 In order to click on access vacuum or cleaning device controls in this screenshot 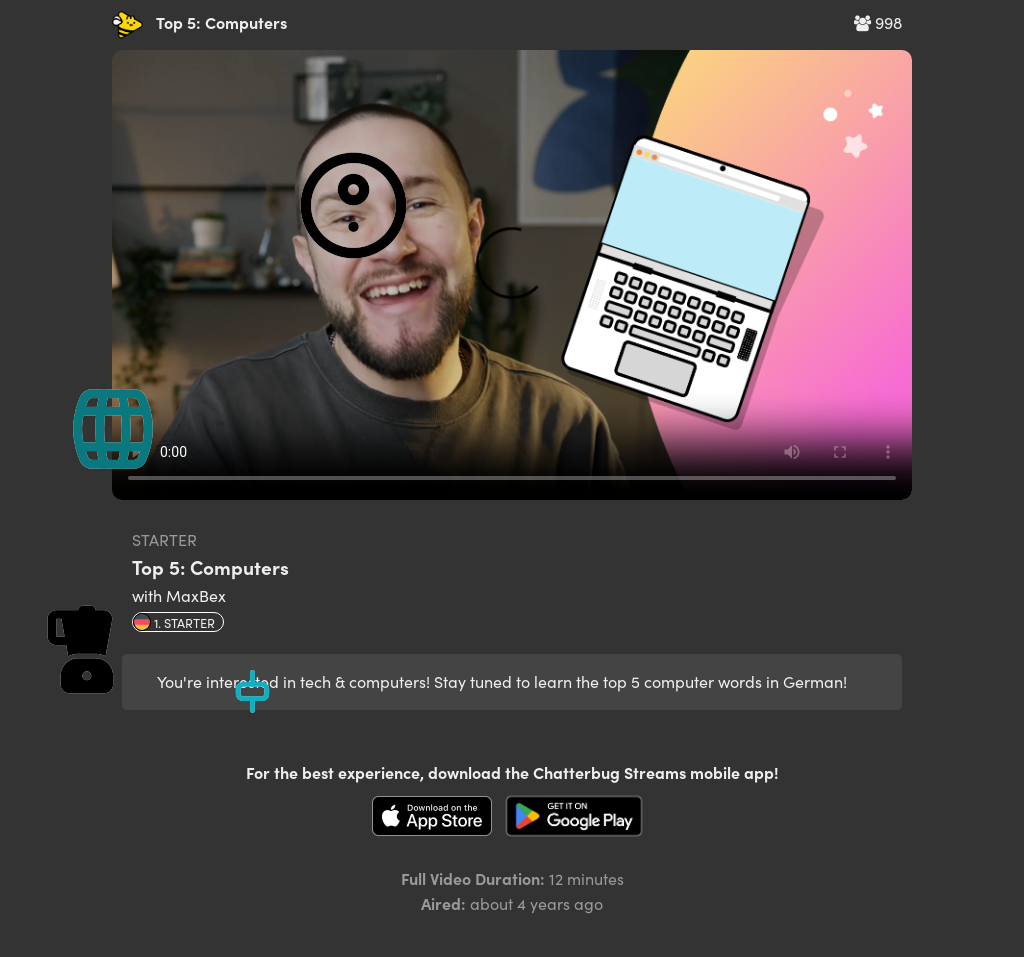, I will do `click(353, 205)`.